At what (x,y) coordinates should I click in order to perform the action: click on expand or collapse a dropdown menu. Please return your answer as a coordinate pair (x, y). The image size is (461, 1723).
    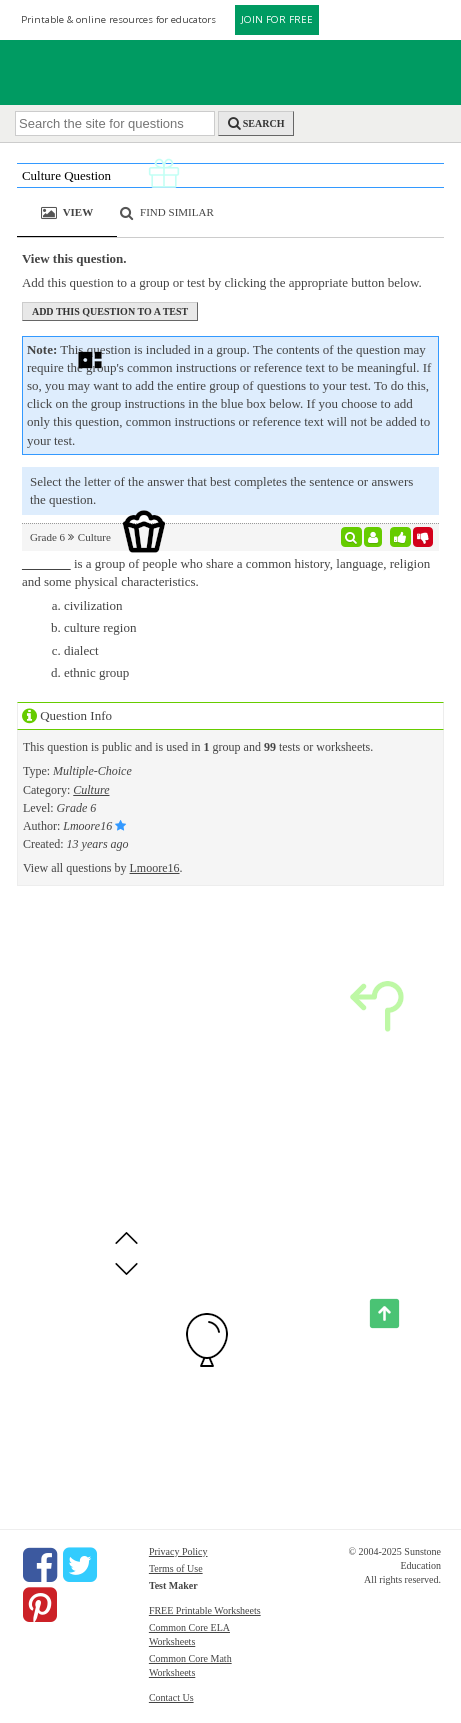
    Looking at the image, I should click on (126, 1253).